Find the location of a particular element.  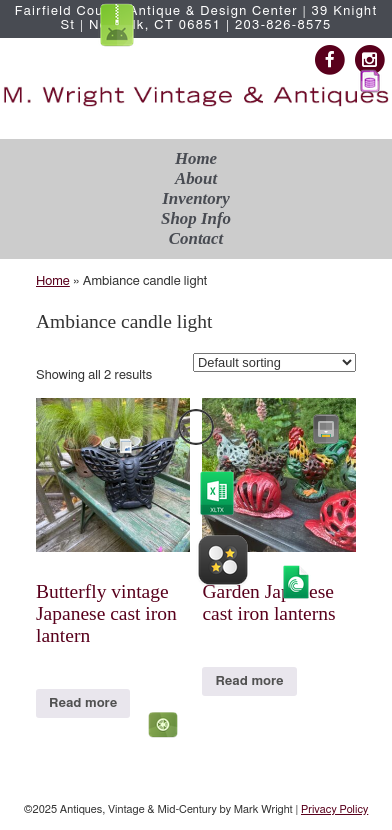

access the desktop folder is located at coordinates (163, 724).